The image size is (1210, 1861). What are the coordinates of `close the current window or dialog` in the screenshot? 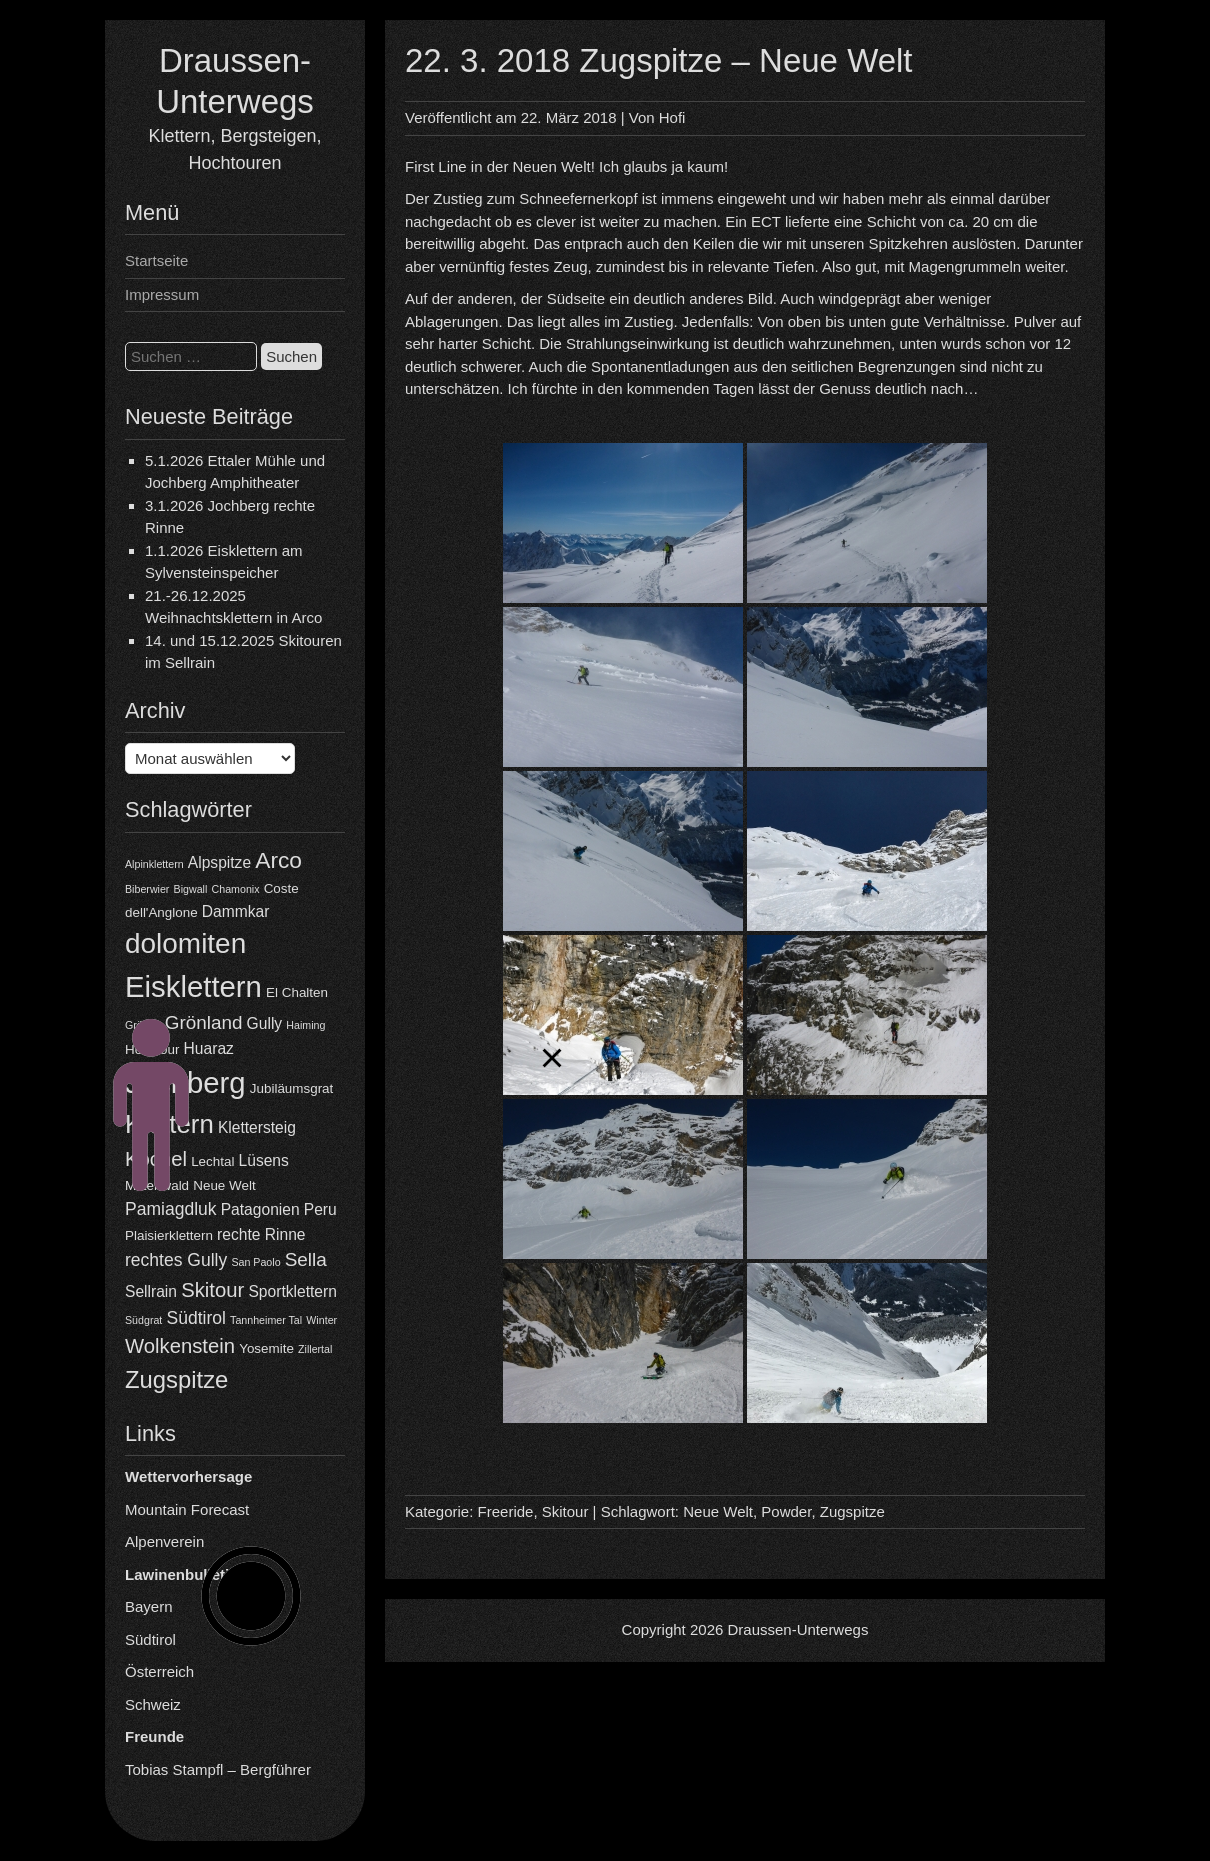 It's located at (552, 1058).